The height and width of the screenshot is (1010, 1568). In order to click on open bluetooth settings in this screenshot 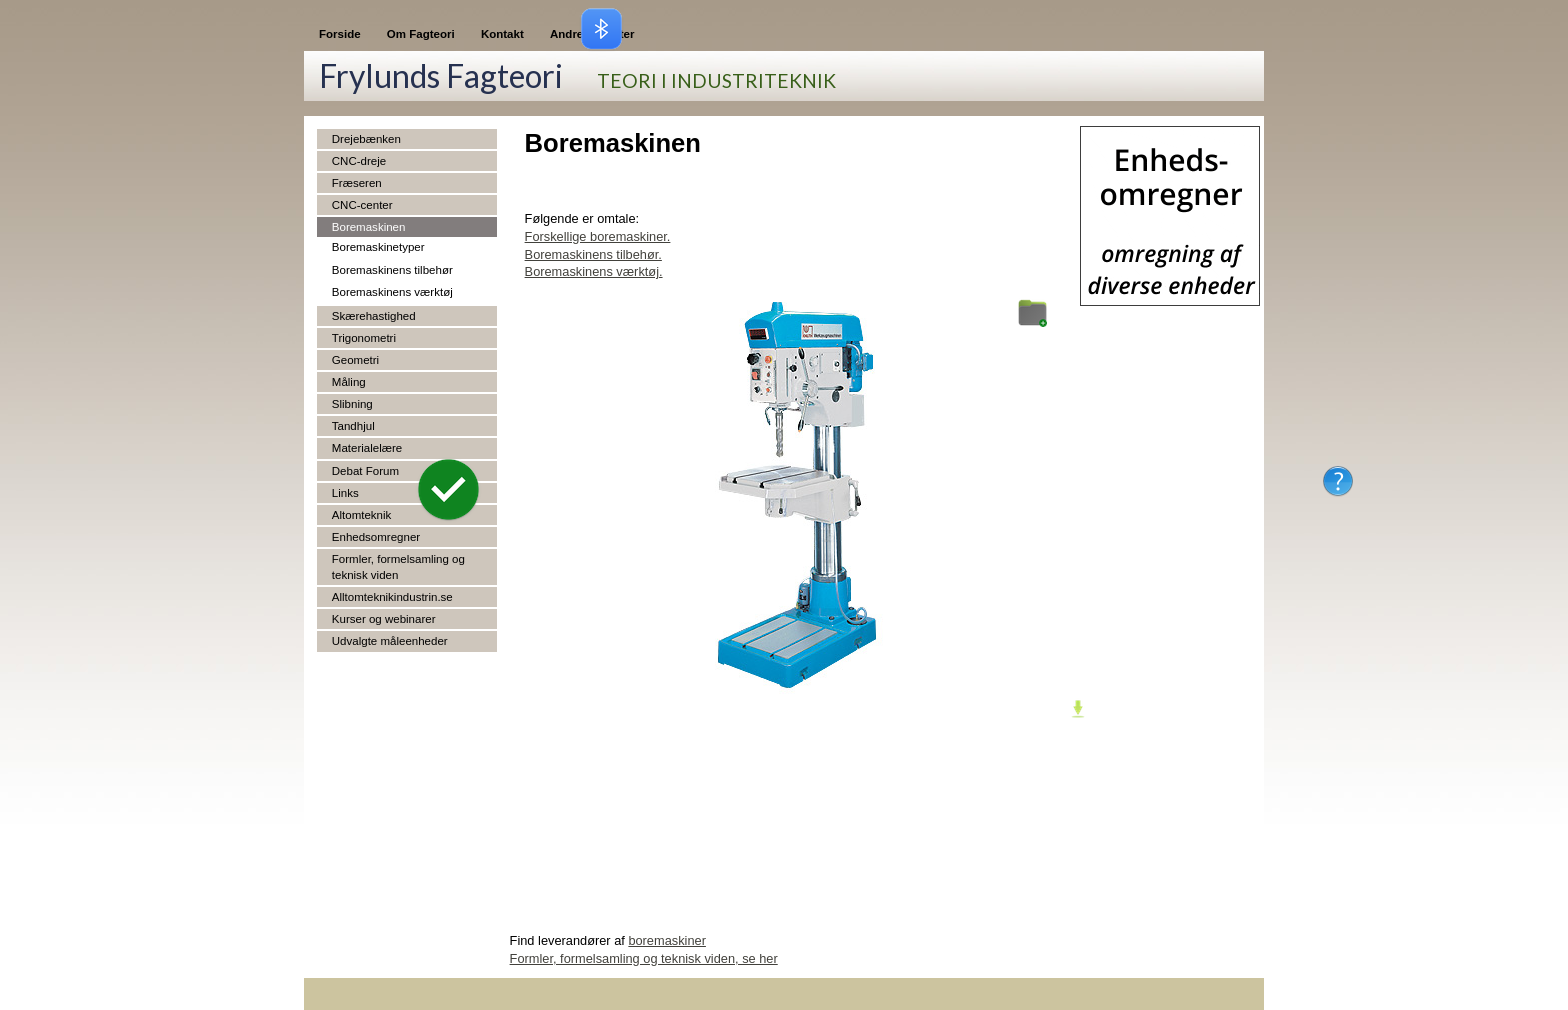, I will do `click(601, 29)`.